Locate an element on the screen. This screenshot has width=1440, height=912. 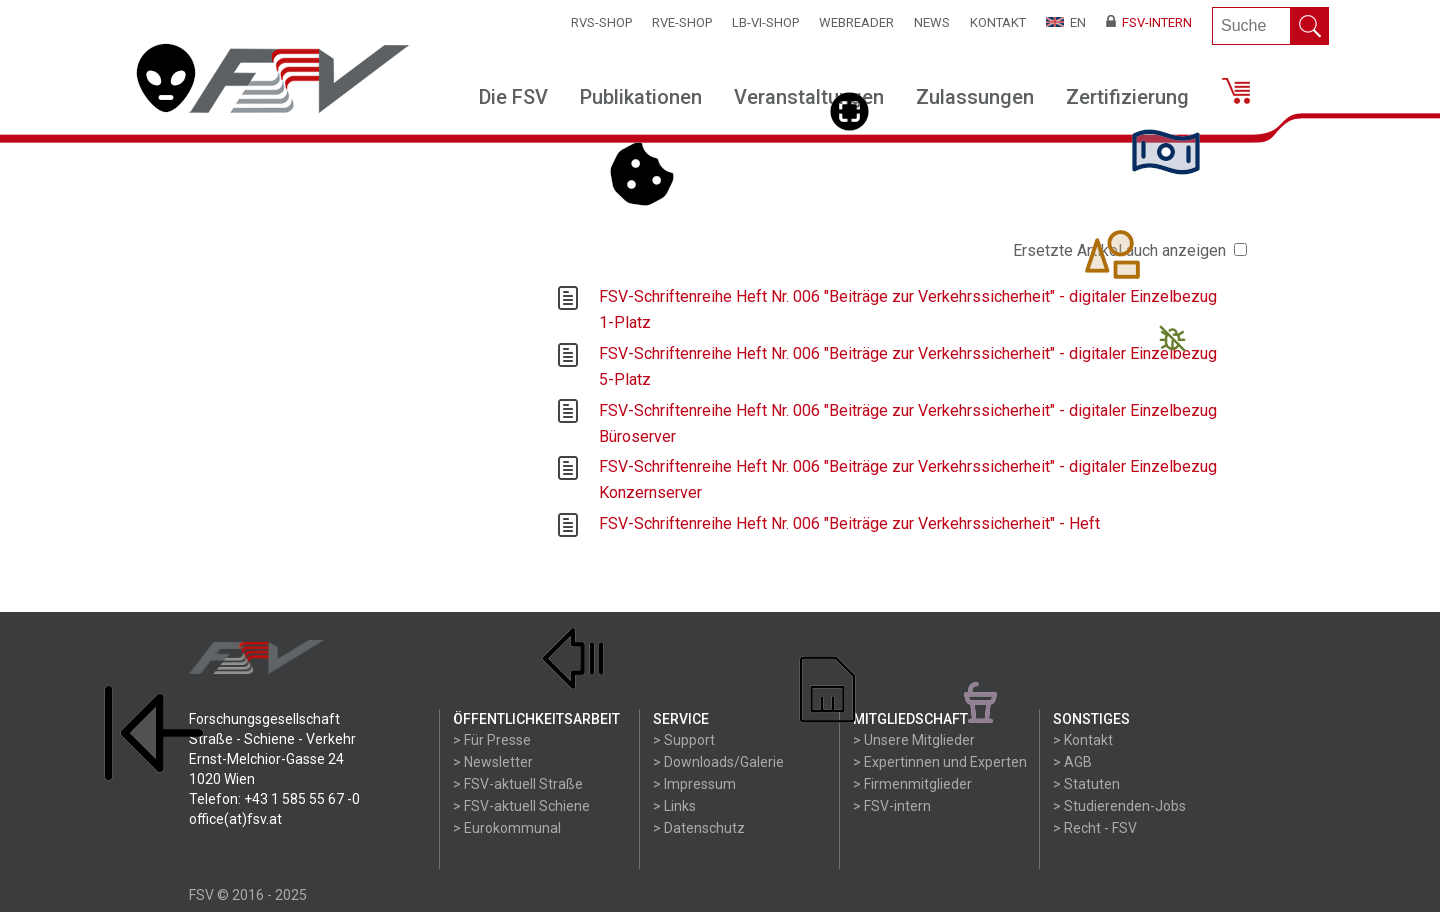
view payment or transaction details is located at coordinates (1166, 152).